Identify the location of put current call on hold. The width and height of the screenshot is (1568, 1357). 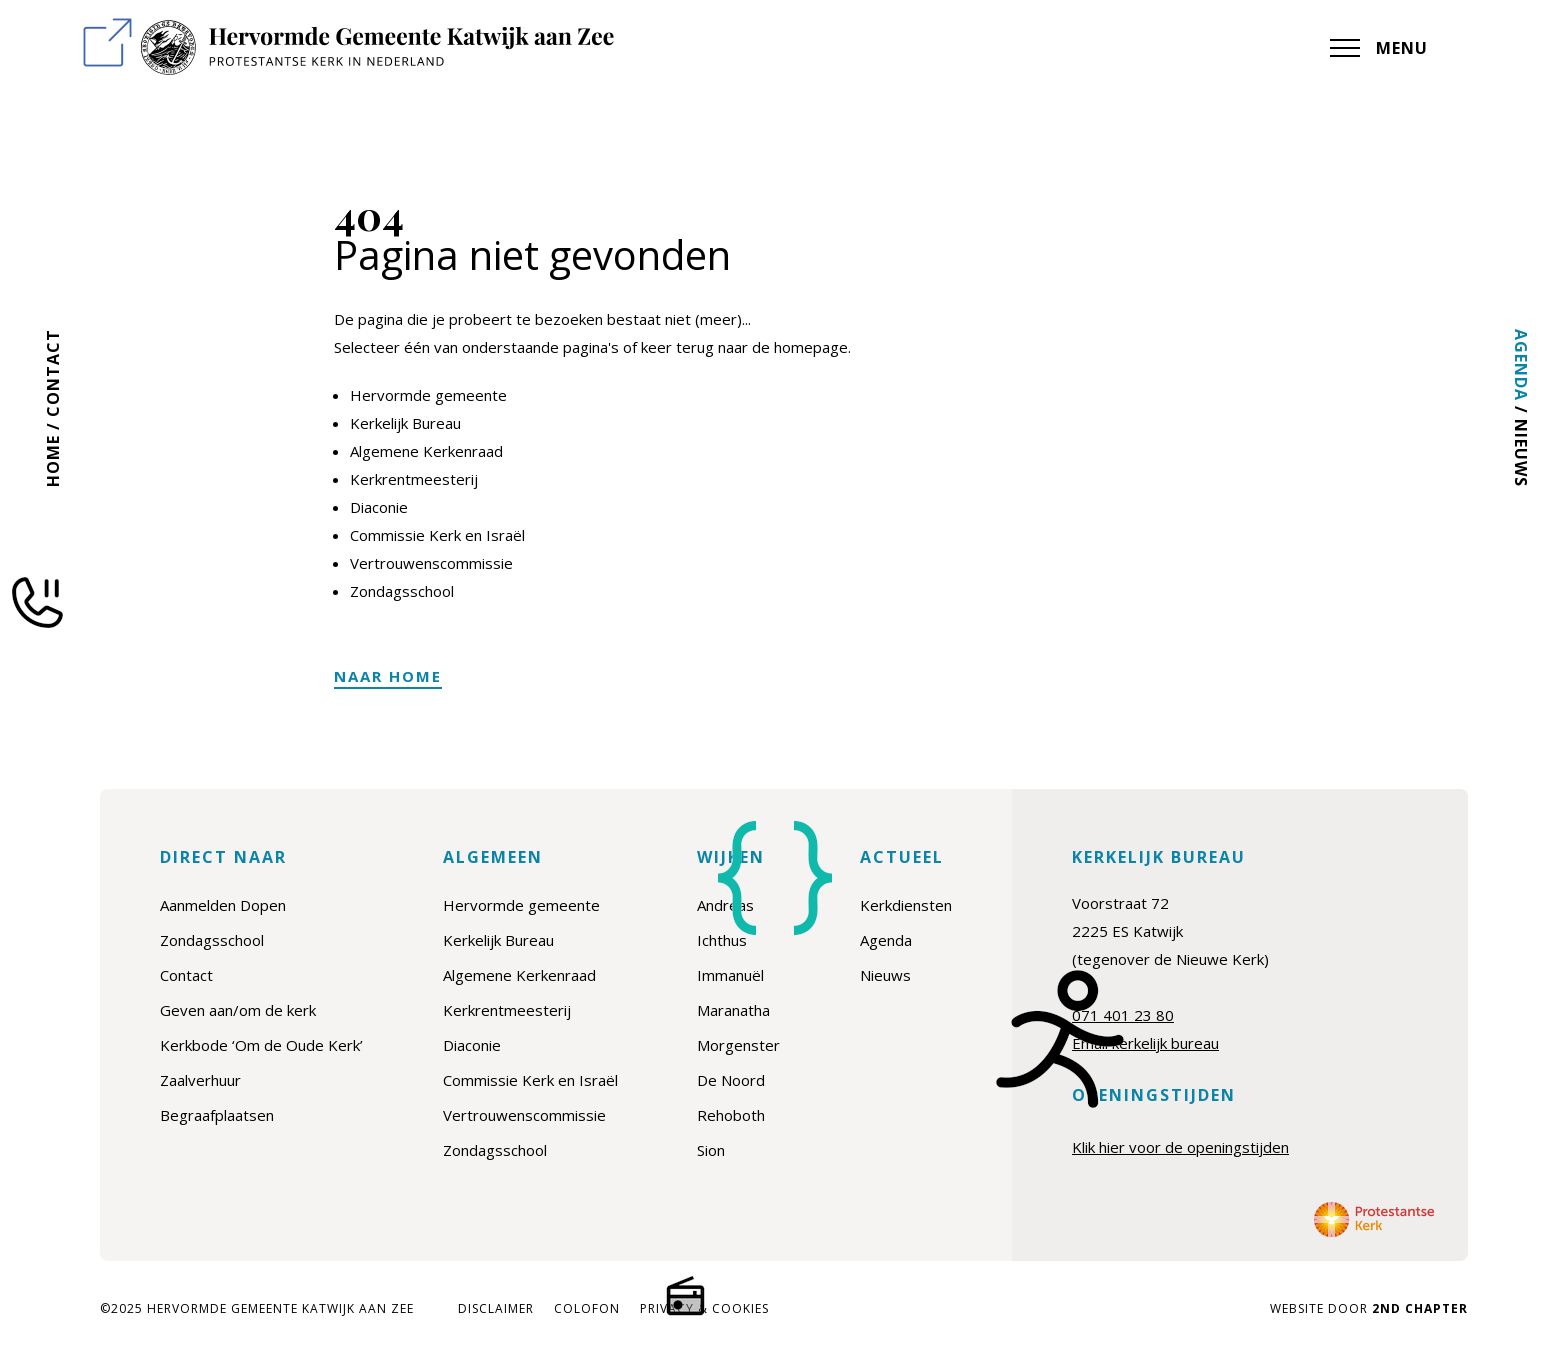
(38, 601).